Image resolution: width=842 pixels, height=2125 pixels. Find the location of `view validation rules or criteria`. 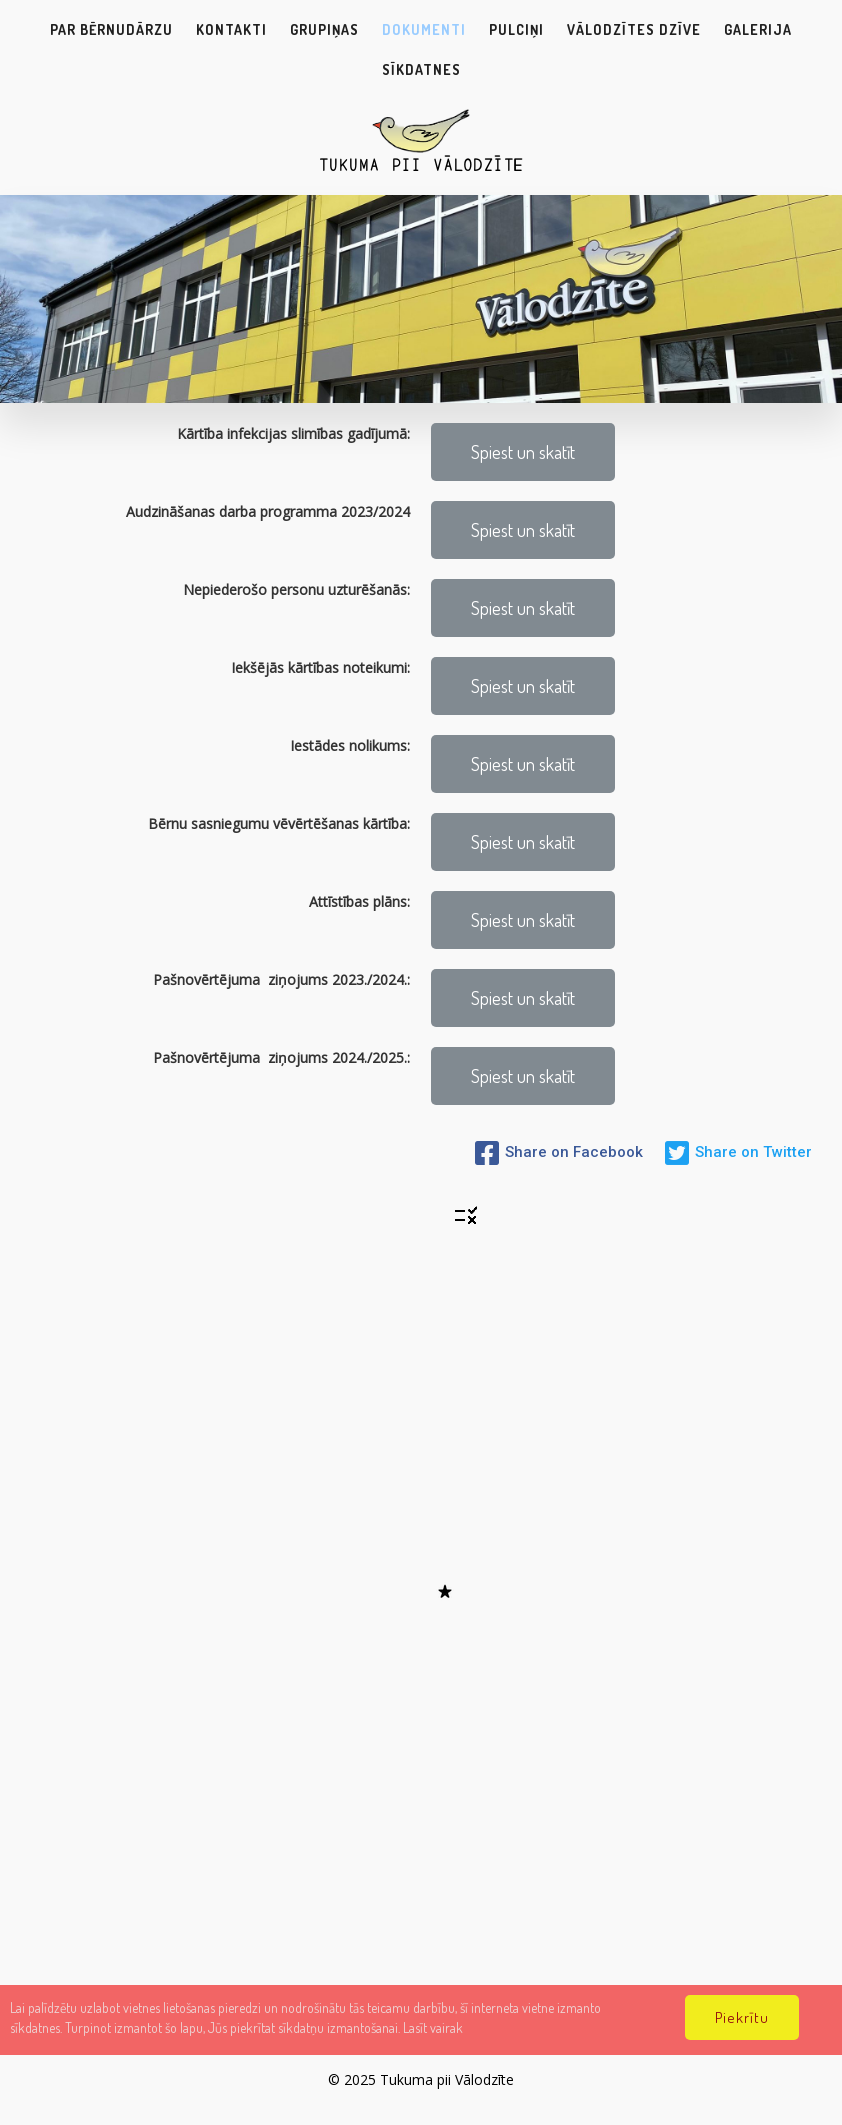

view validation rules or criteria is located at coordinates (466, 1215).